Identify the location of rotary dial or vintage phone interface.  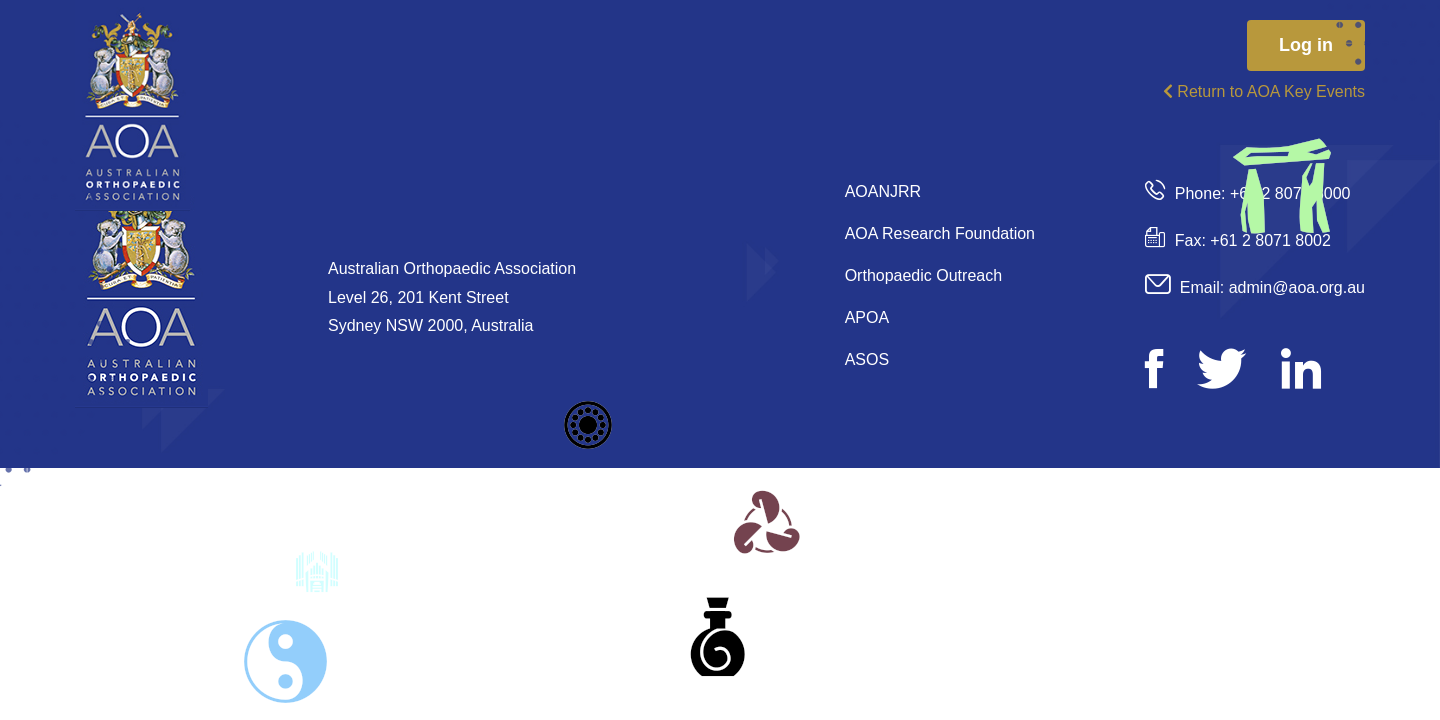
(588, 425).